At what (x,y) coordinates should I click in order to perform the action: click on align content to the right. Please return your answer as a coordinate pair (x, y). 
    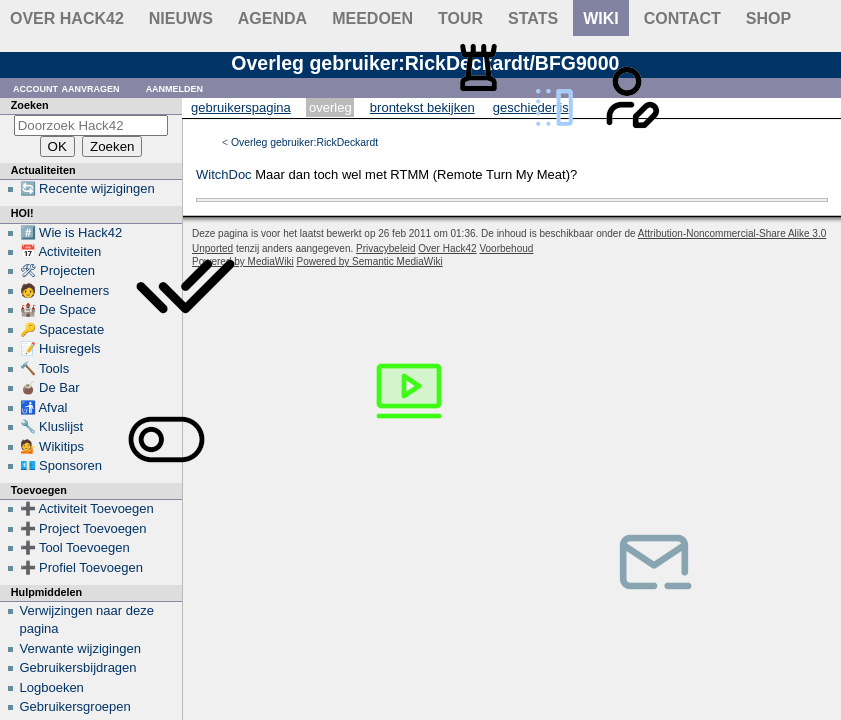
    Looking at the image, I should click on (554, 107).